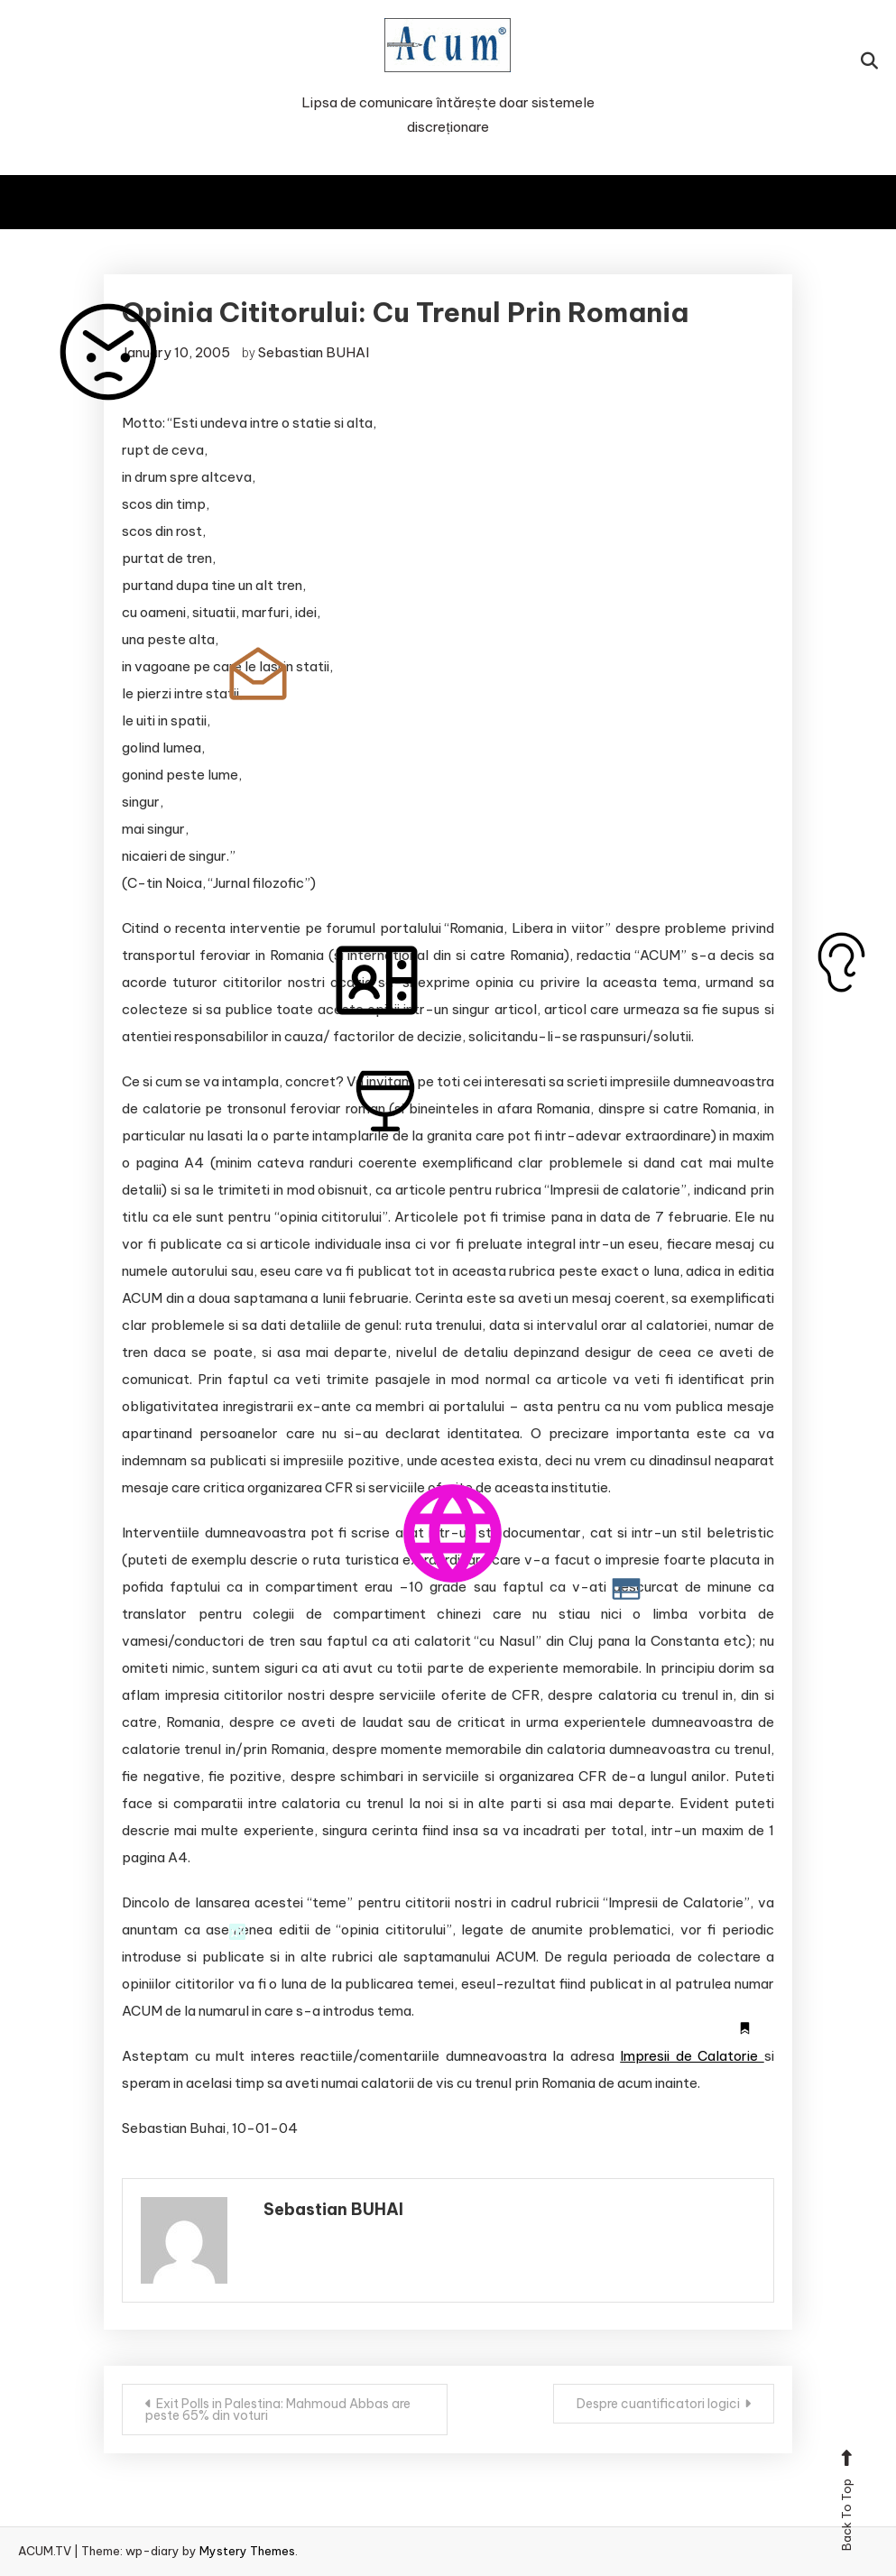  Describe the element at coordinates (385, 1100) in the screenshot. I see `browse wine or spirits menu` at that location.